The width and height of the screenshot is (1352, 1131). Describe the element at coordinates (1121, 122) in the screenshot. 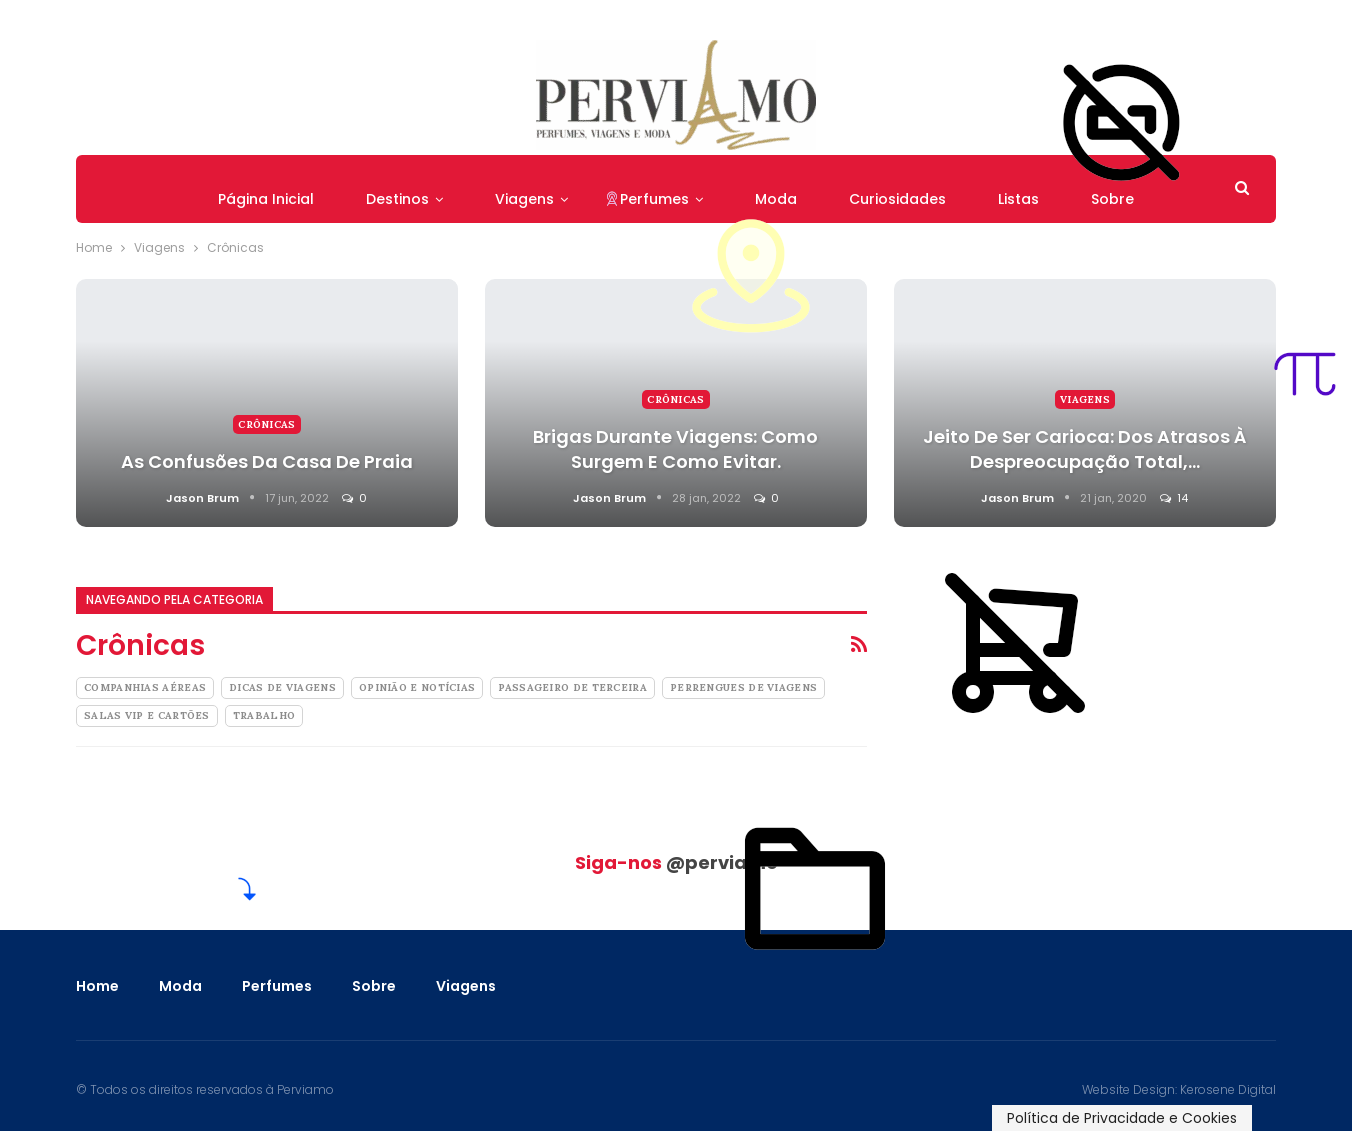

I see `disable picture-in-picture mode` at that location.